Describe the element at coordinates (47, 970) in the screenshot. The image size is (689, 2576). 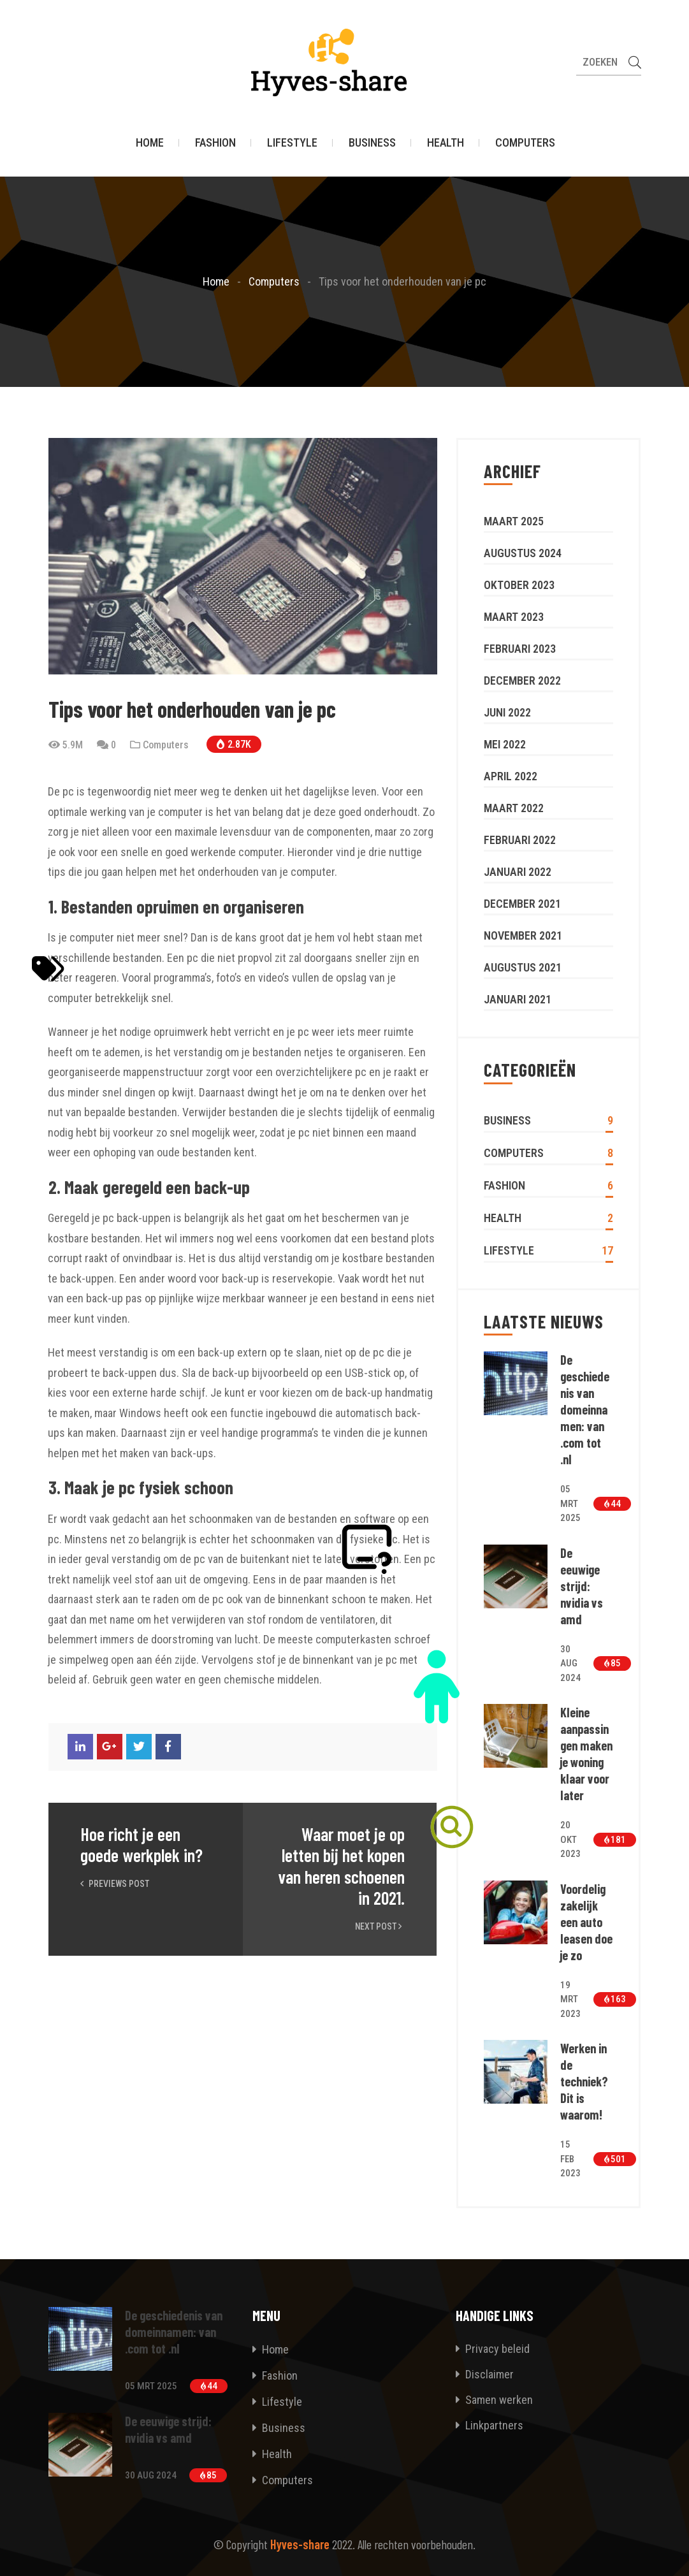
I see `view or manage tags` at that location.